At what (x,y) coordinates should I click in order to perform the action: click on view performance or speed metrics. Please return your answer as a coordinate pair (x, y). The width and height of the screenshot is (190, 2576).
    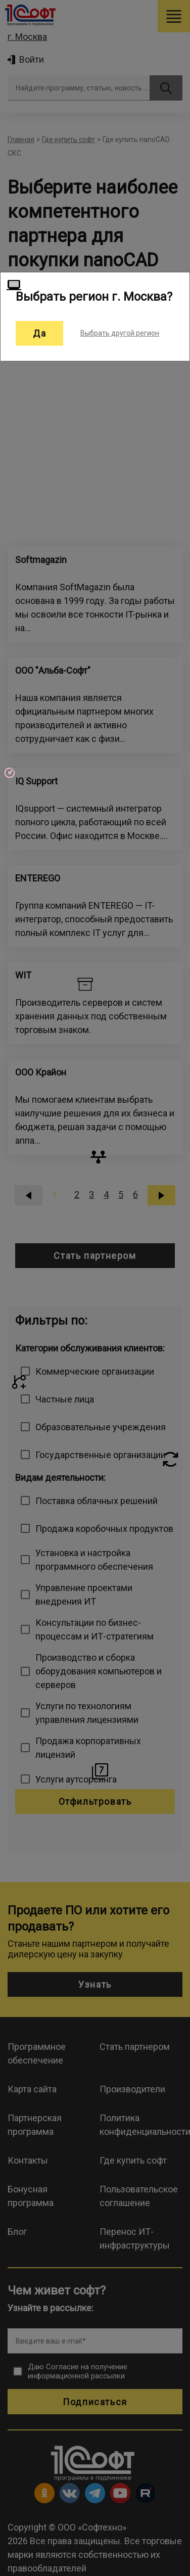
    Looking at the image, I should click on (10, 773).